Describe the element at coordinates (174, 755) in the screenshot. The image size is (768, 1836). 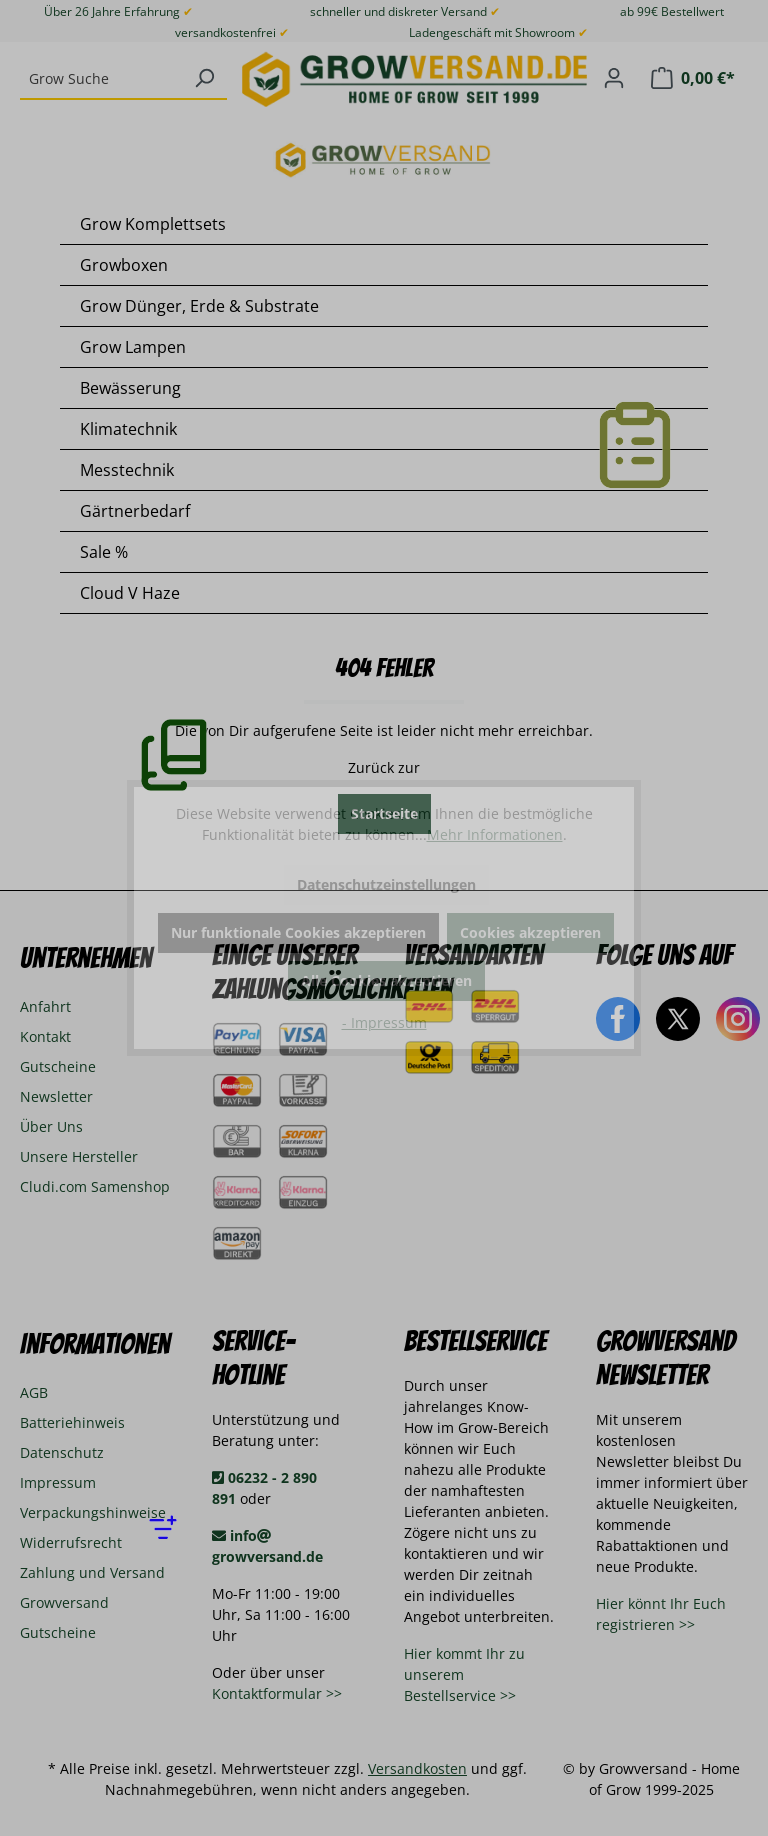
I see `duplicate or copy a book/document` at that location.